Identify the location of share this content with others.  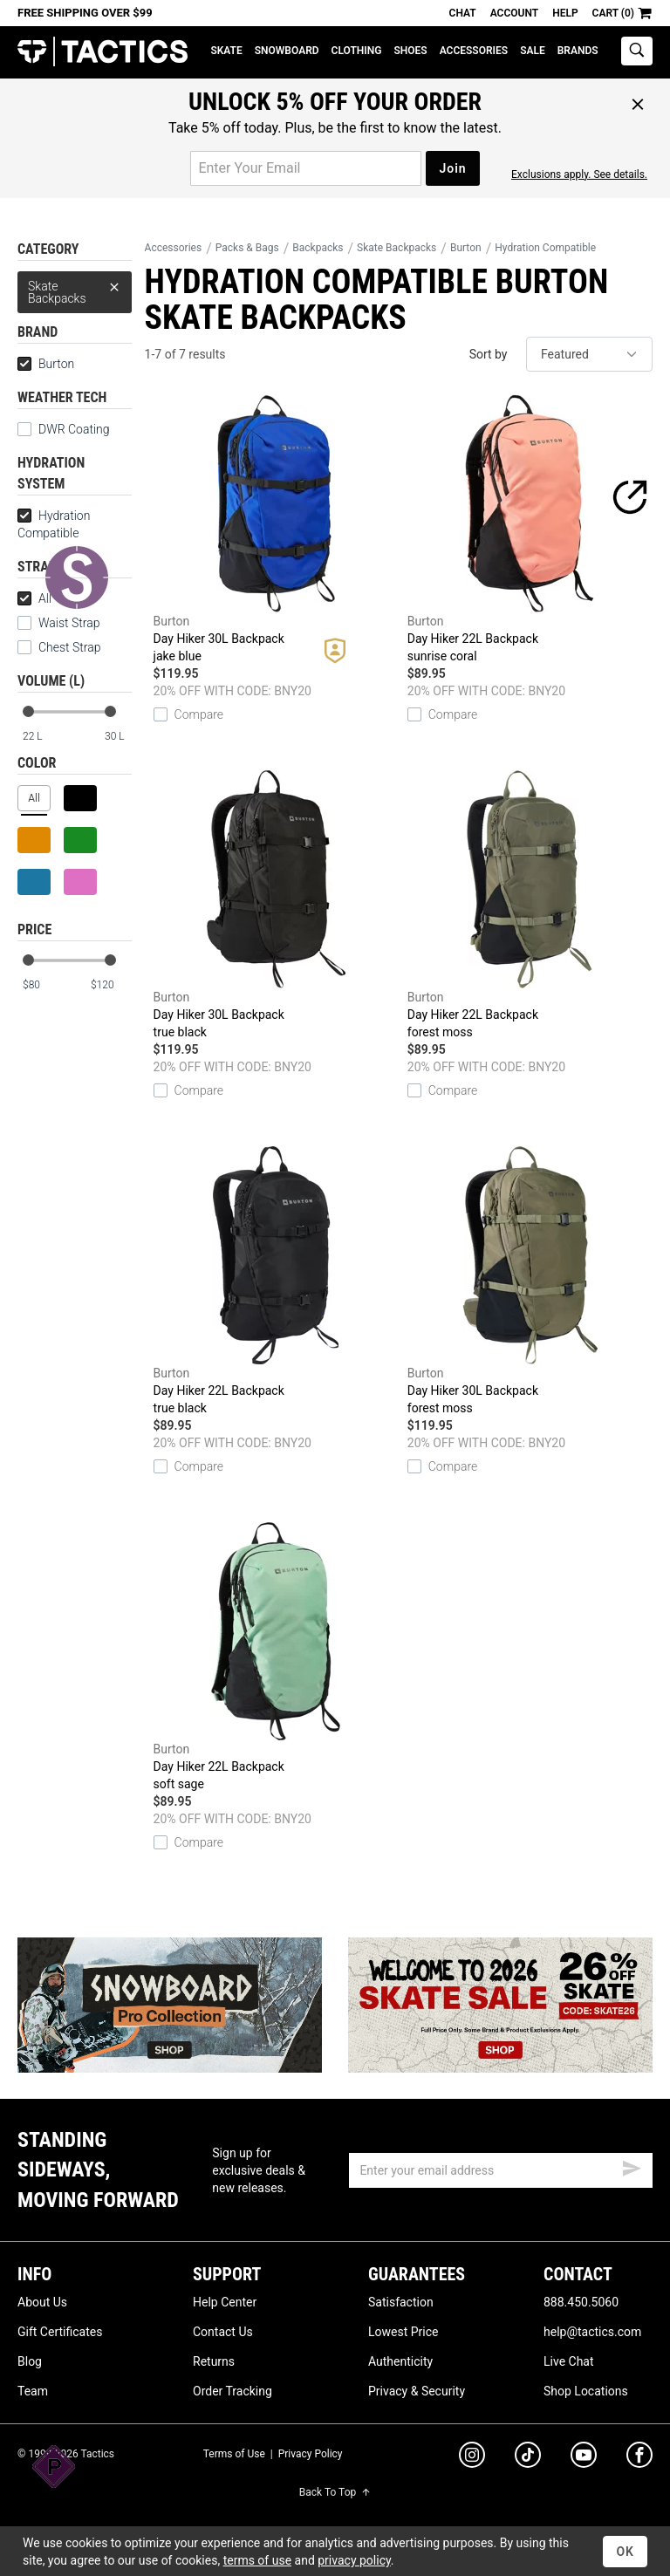
(630, 497).